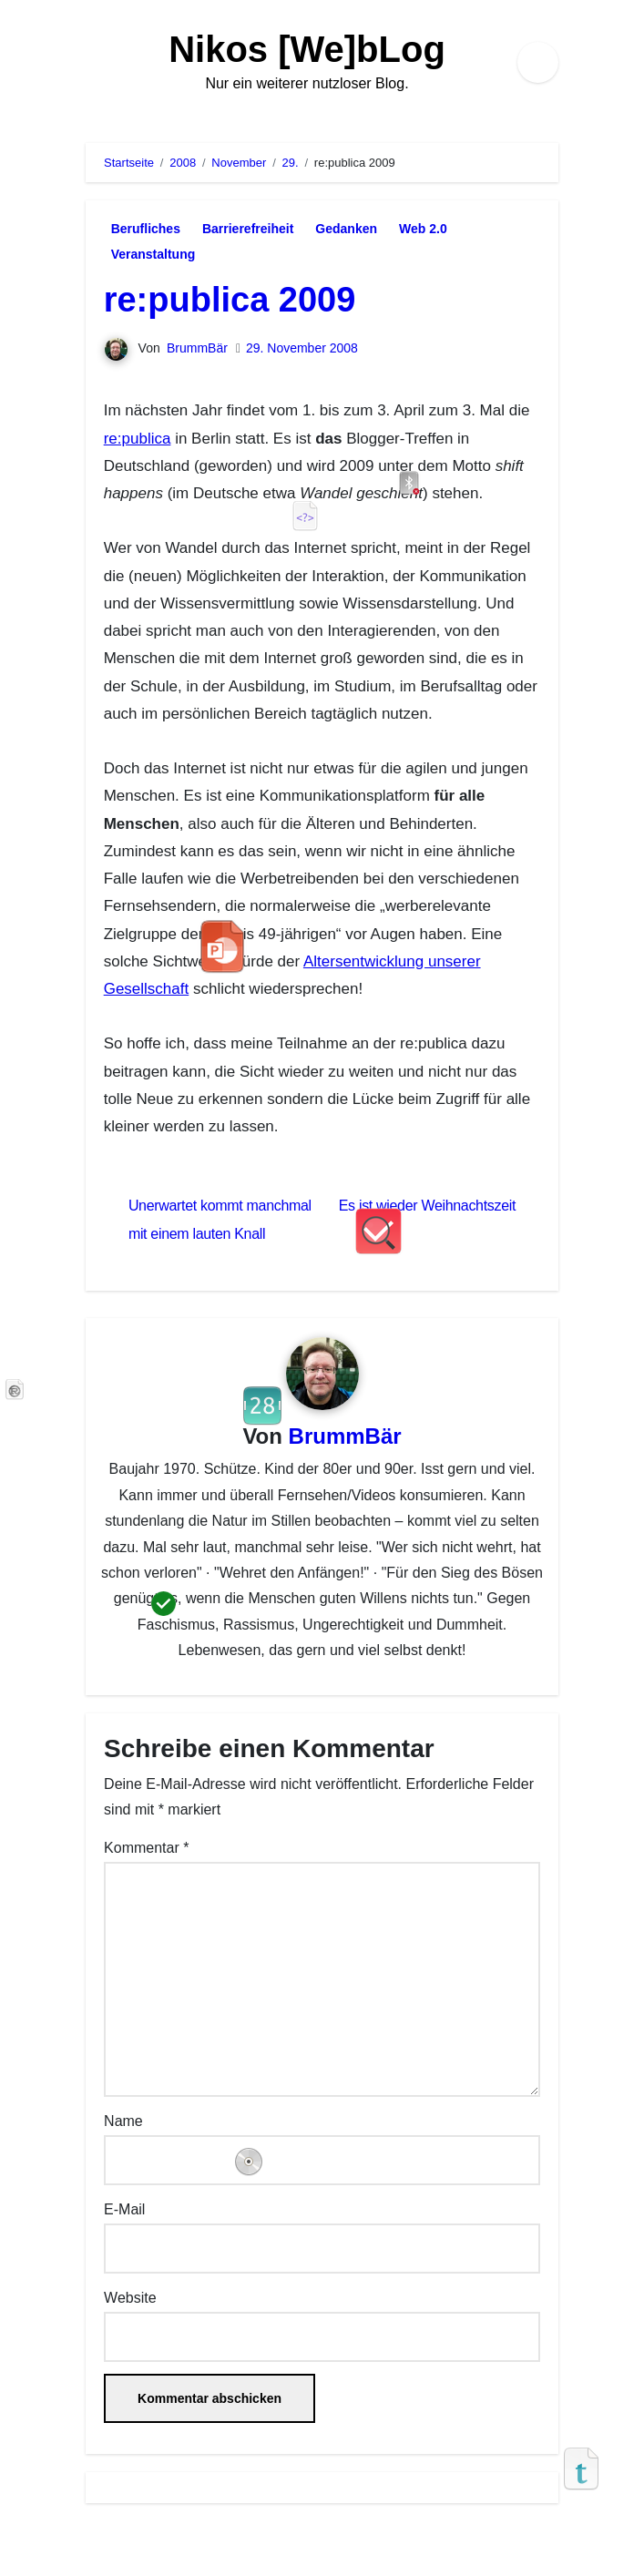 The height and width of the screenshot is (2576, 644). Describe the element at coordinates (163, 1603) in the screenshot. I see `confirm or accept an action` at that location.